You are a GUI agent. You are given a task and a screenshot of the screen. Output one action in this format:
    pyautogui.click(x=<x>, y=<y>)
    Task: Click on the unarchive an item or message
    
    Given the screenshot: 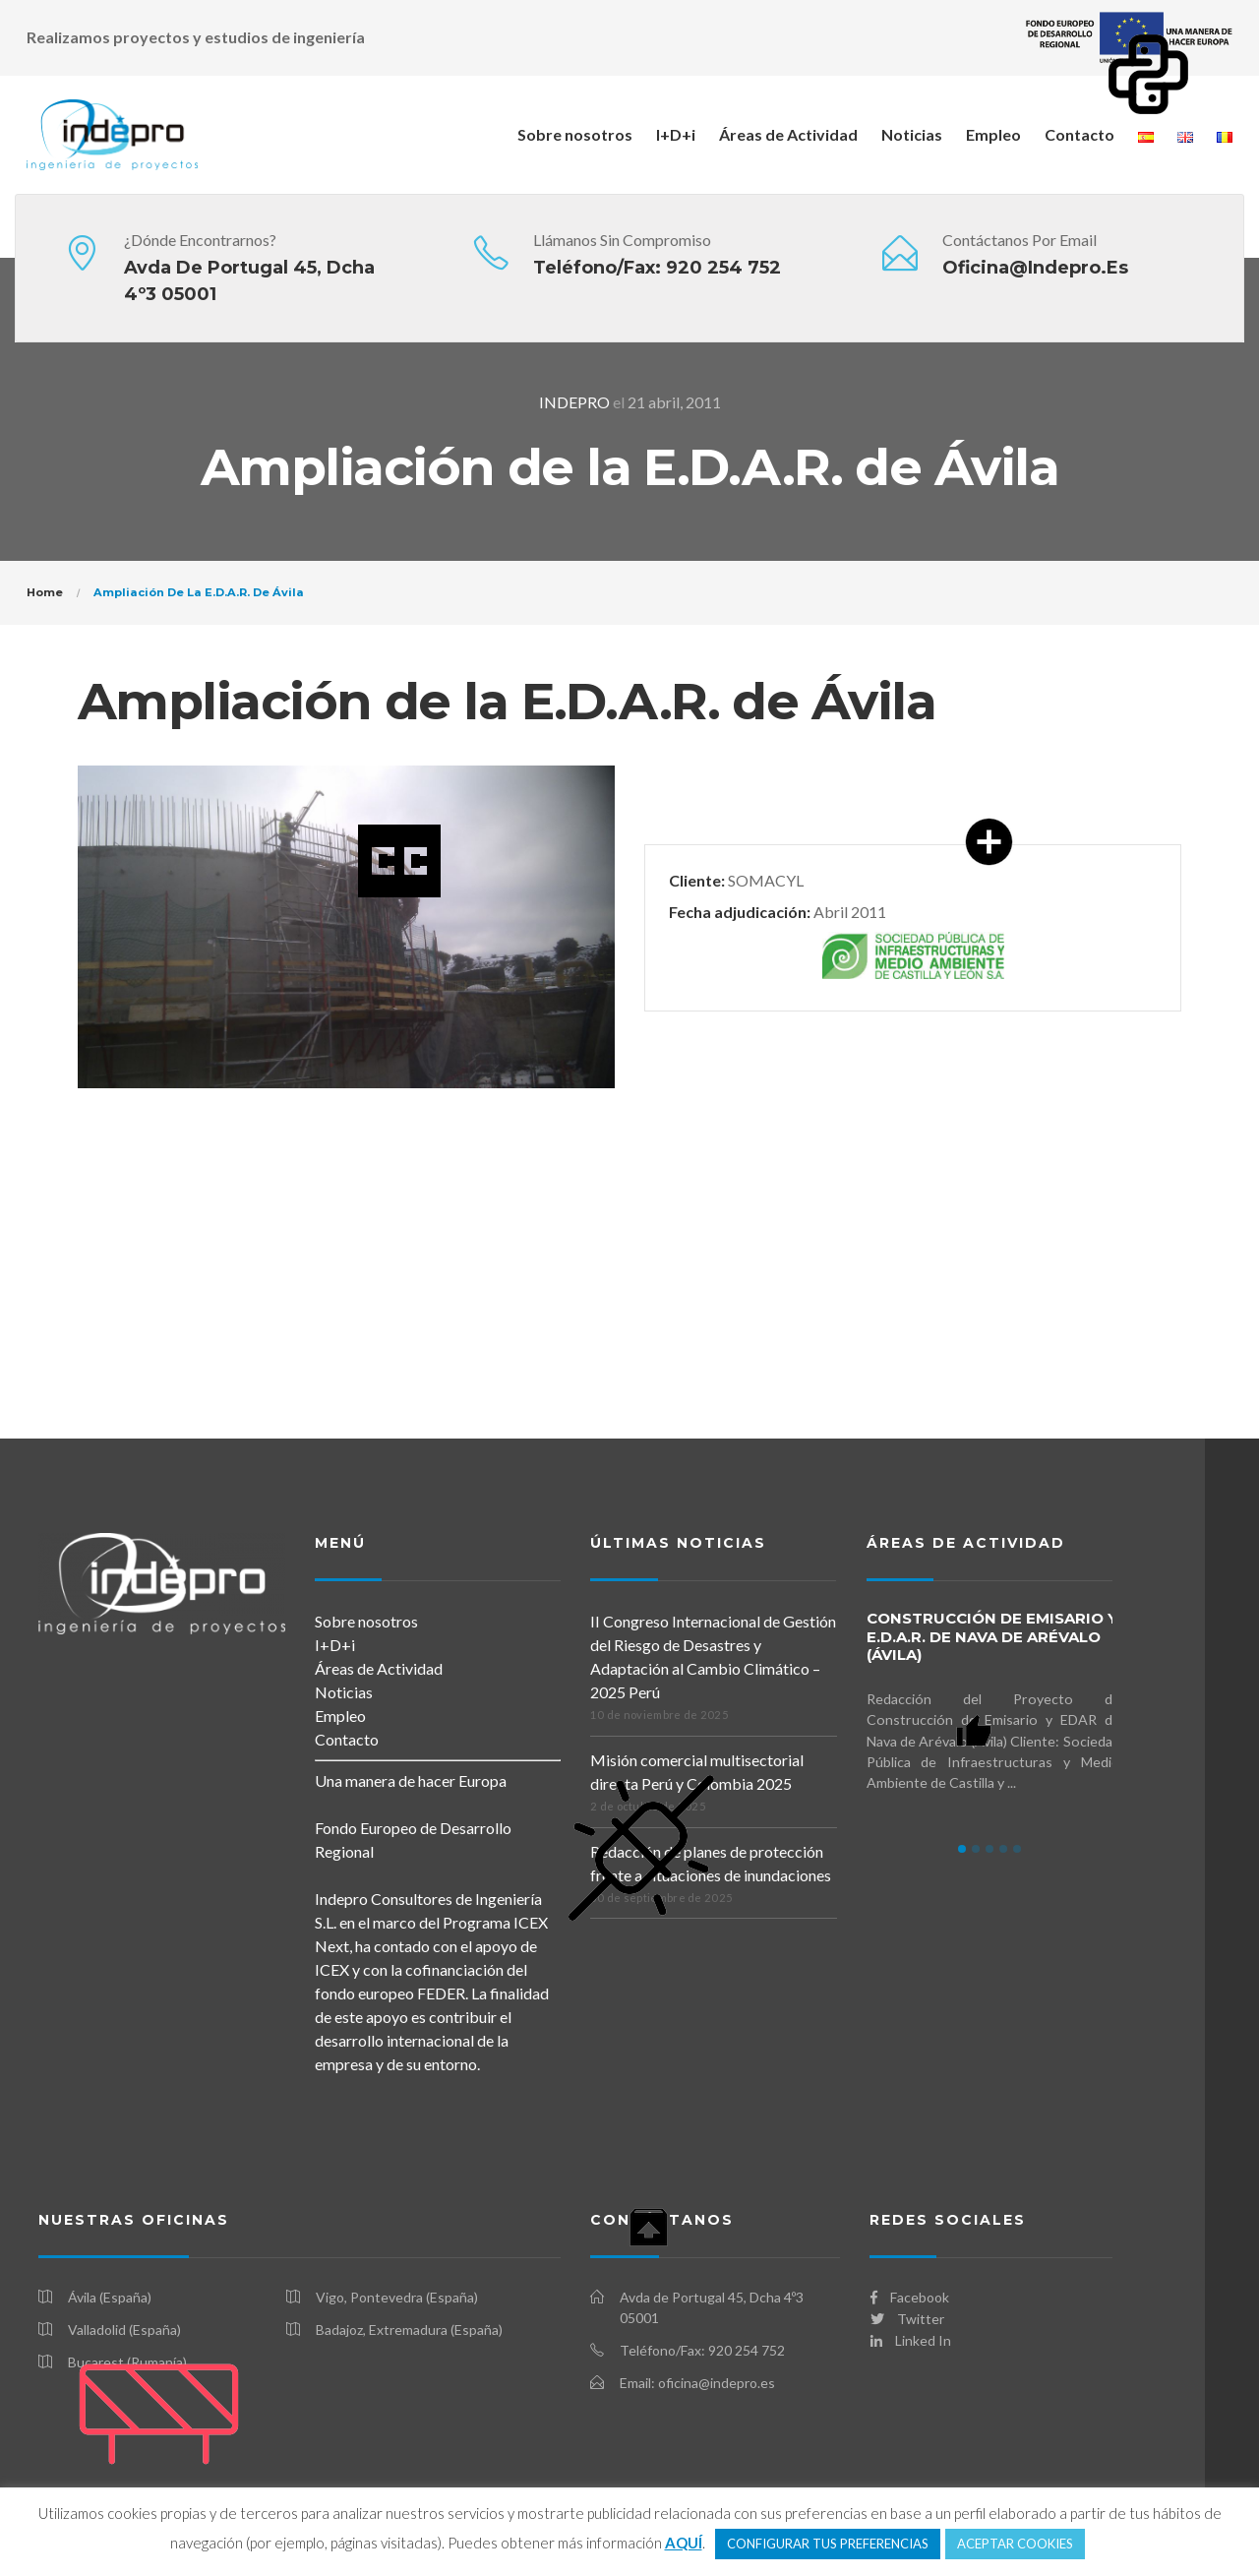 What is the action you would take?
    pyautogui.click(x=648, y=2227)
    